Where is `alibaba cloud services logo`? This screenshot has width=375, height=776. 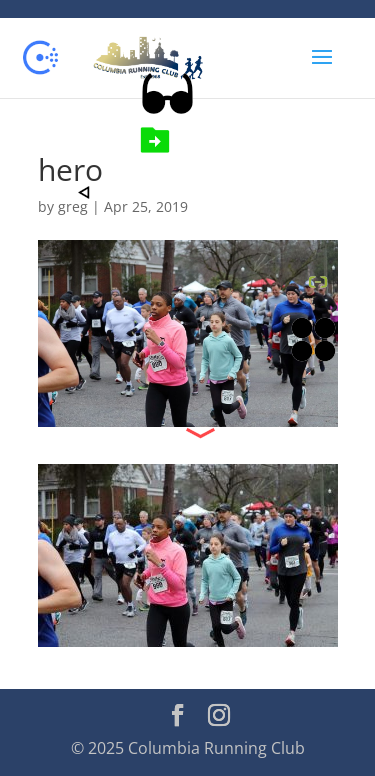
alibaba cloud services logo is located at coordinates (318, 282).